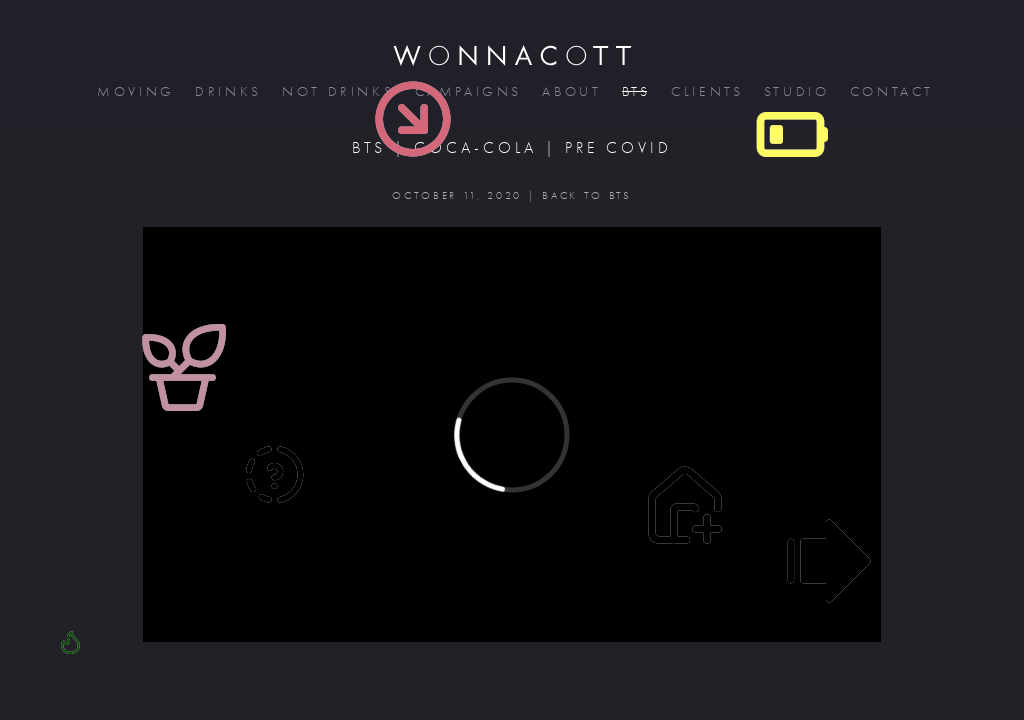 This screenshot has height=720, width=1024. What do you see at coordinates (826, 561) in the screenshot?
I see `proceed to the next step` at bounding box center [826, 561].